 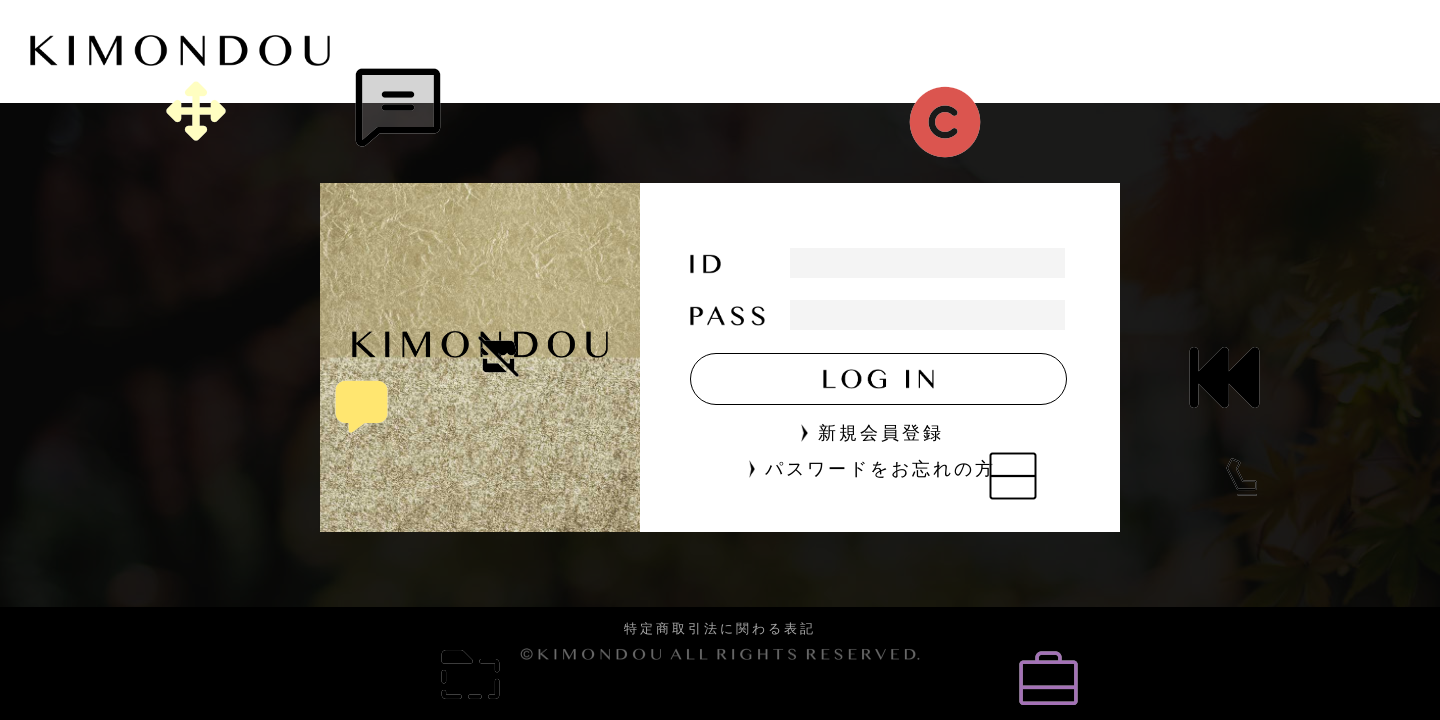 What do you see at coordinates (498, 356) in the screenshot?
I see `indicates a store or shop is closed` at bounding box center [498, 356].